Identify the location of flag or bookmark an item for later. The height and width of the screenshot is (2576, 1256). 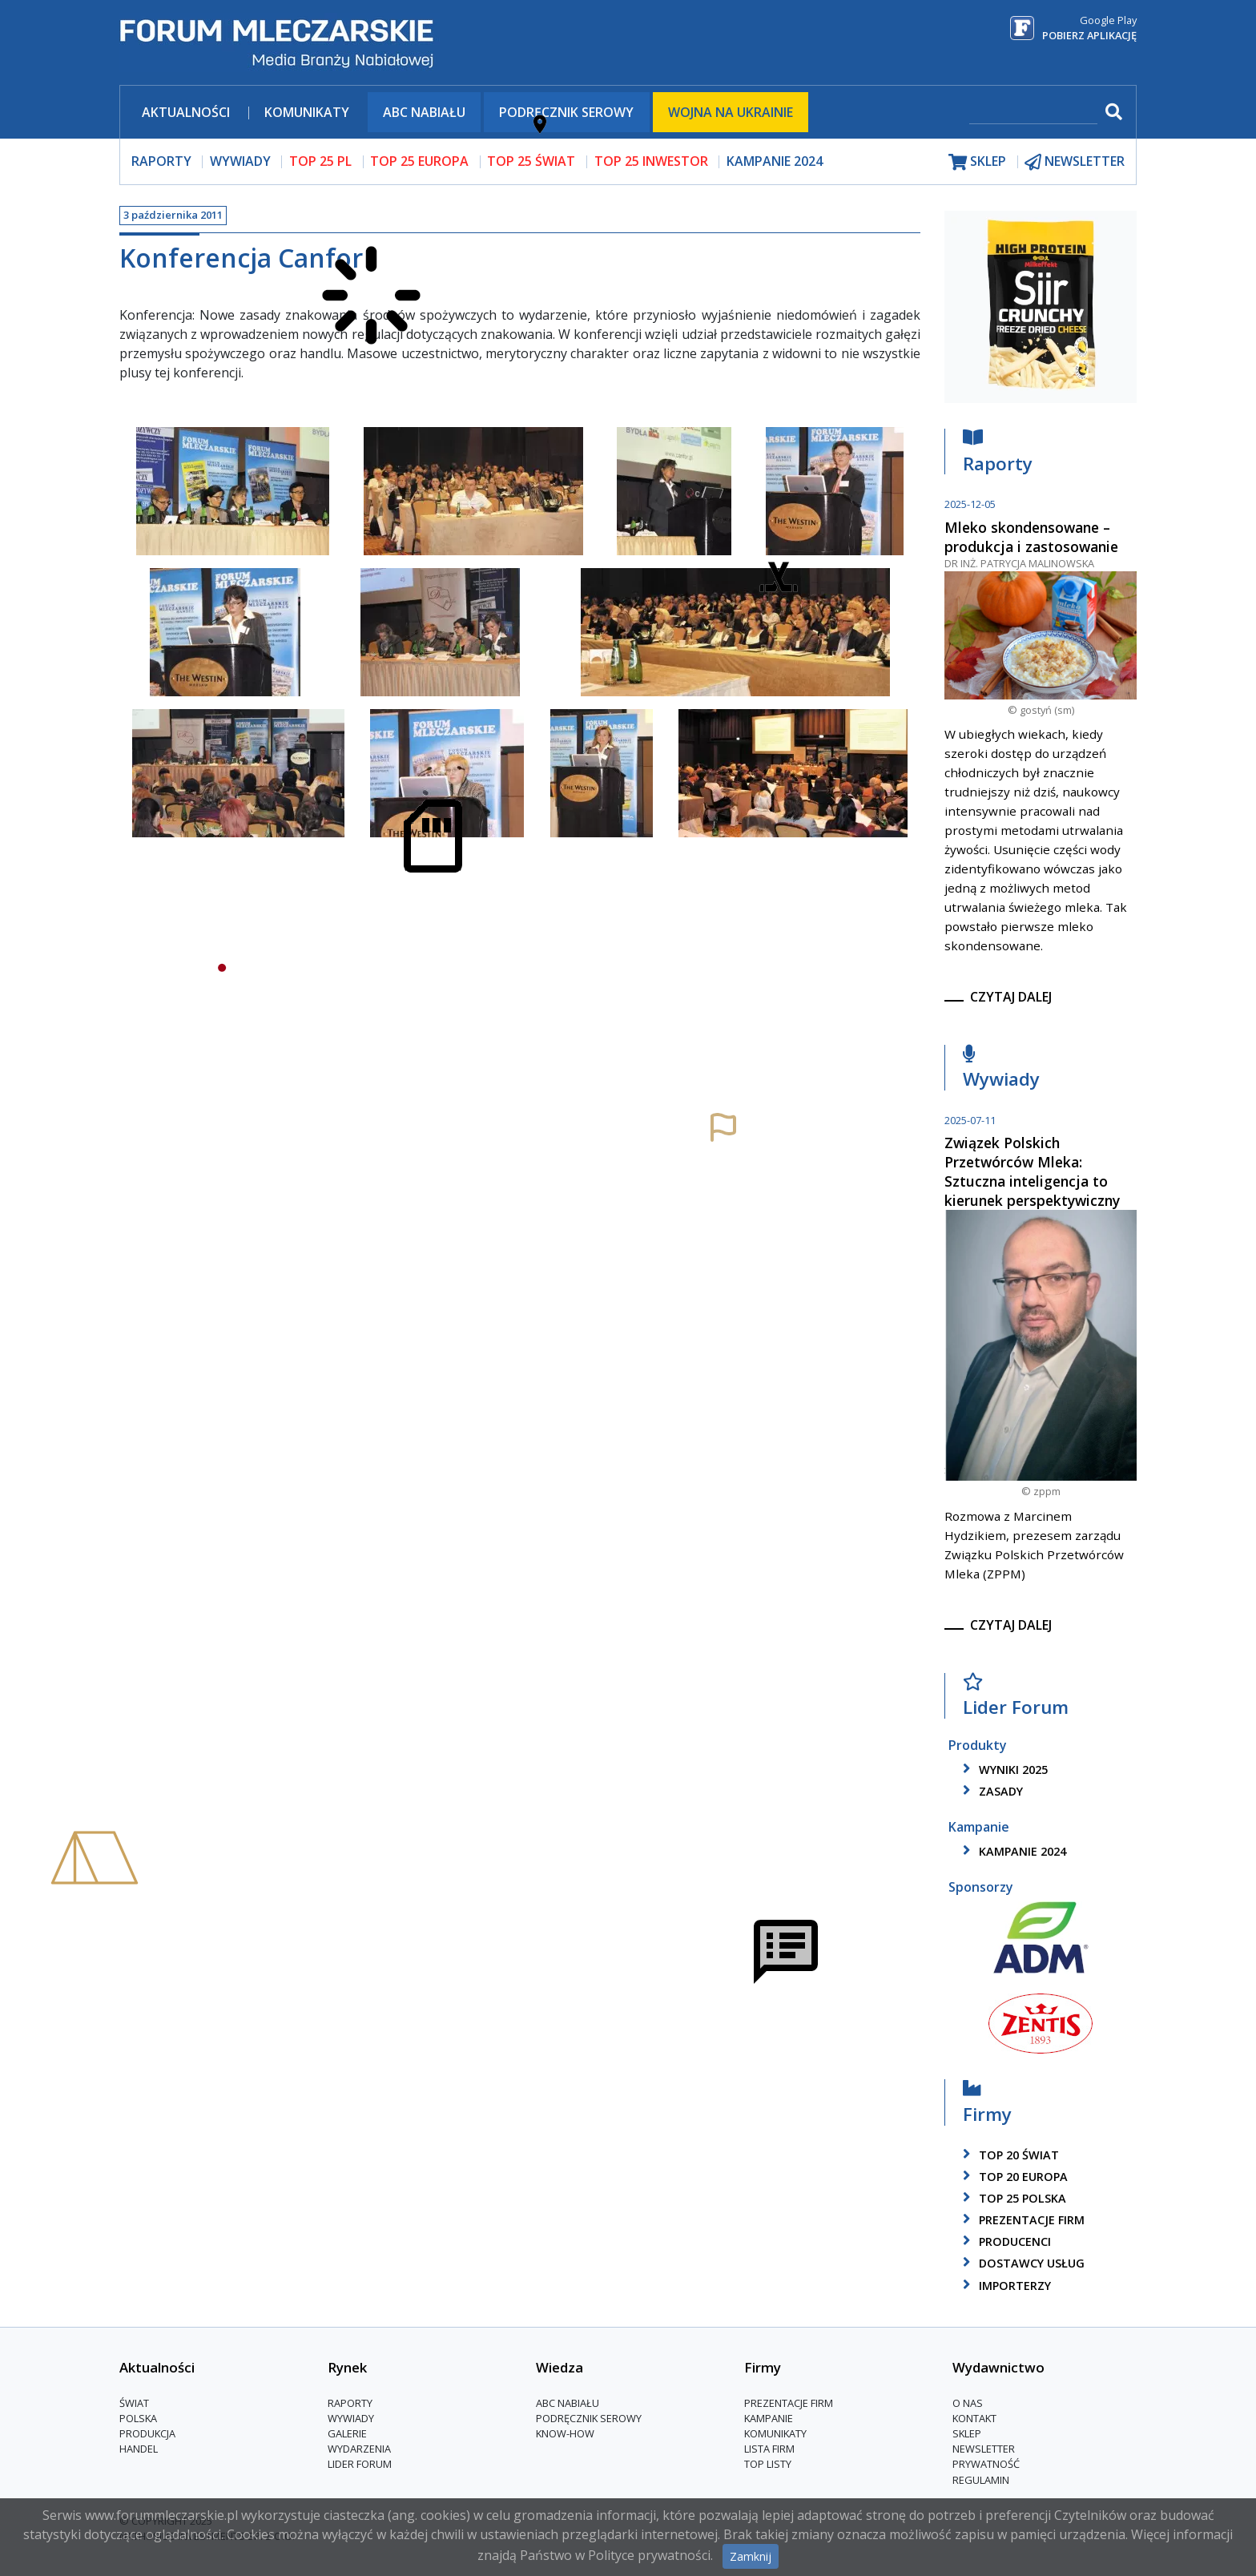
(723, 1127).